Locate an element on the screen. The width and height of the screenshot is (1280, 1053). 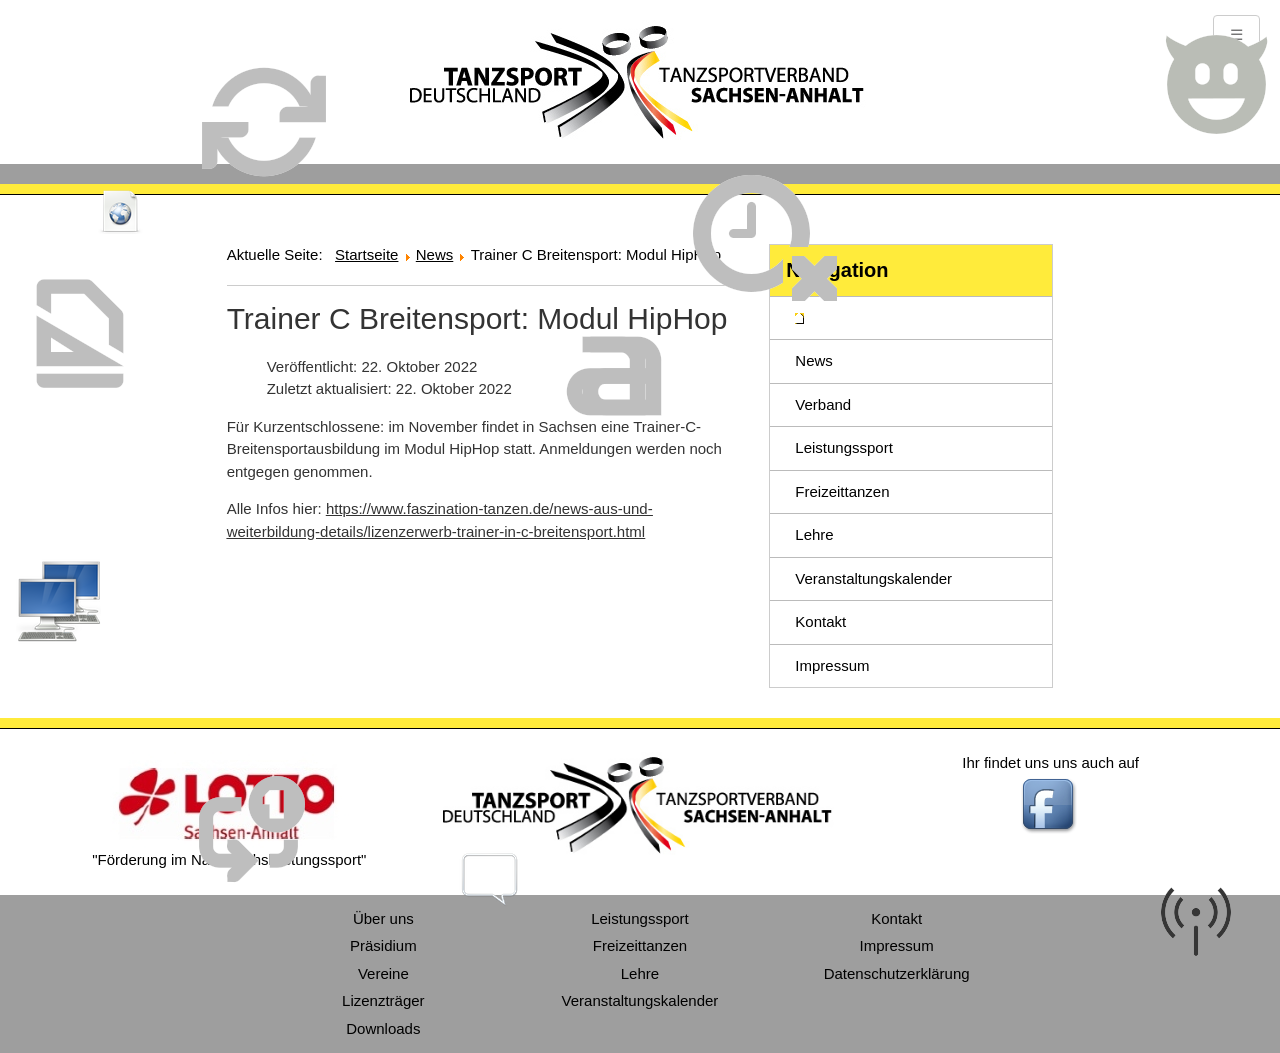
set status to invisible or appear offline is located at coordinates (490, 879).